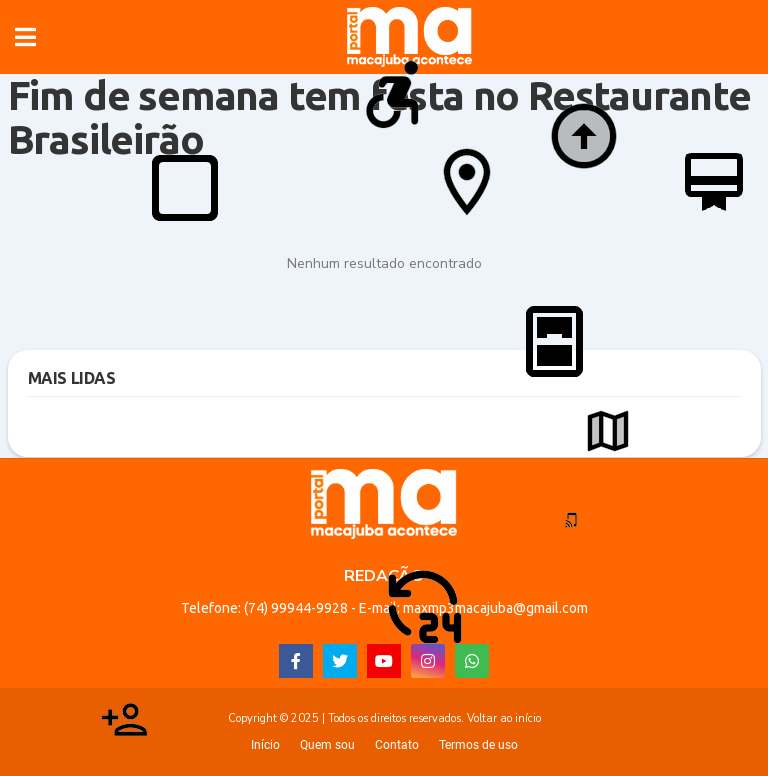  Describe the element at coordinates (467, 182) in the screenshot. I see `view current location on map` at that location.